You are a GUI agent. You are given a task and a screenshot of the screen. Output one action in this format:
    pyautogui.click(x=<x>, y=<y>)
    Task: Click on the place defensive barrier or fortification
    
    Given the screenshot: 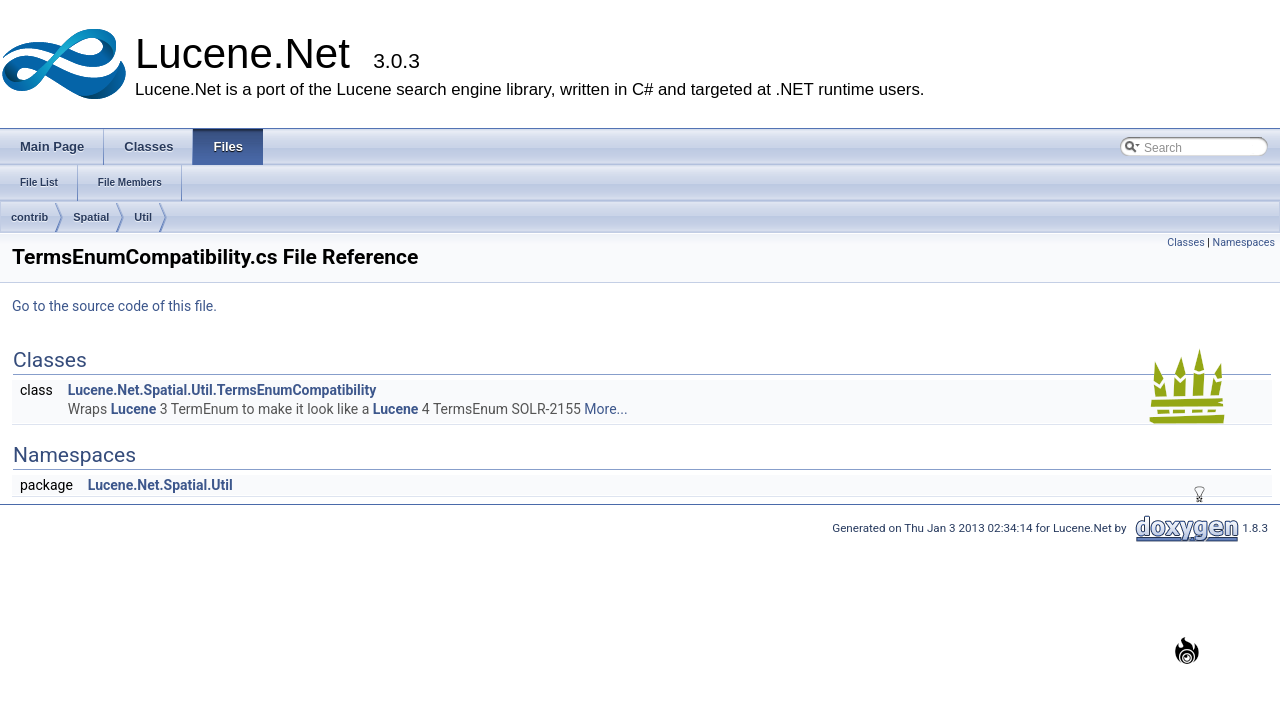 What is the action you would take?
    pyautogui.click(x=1187, y=386)
    